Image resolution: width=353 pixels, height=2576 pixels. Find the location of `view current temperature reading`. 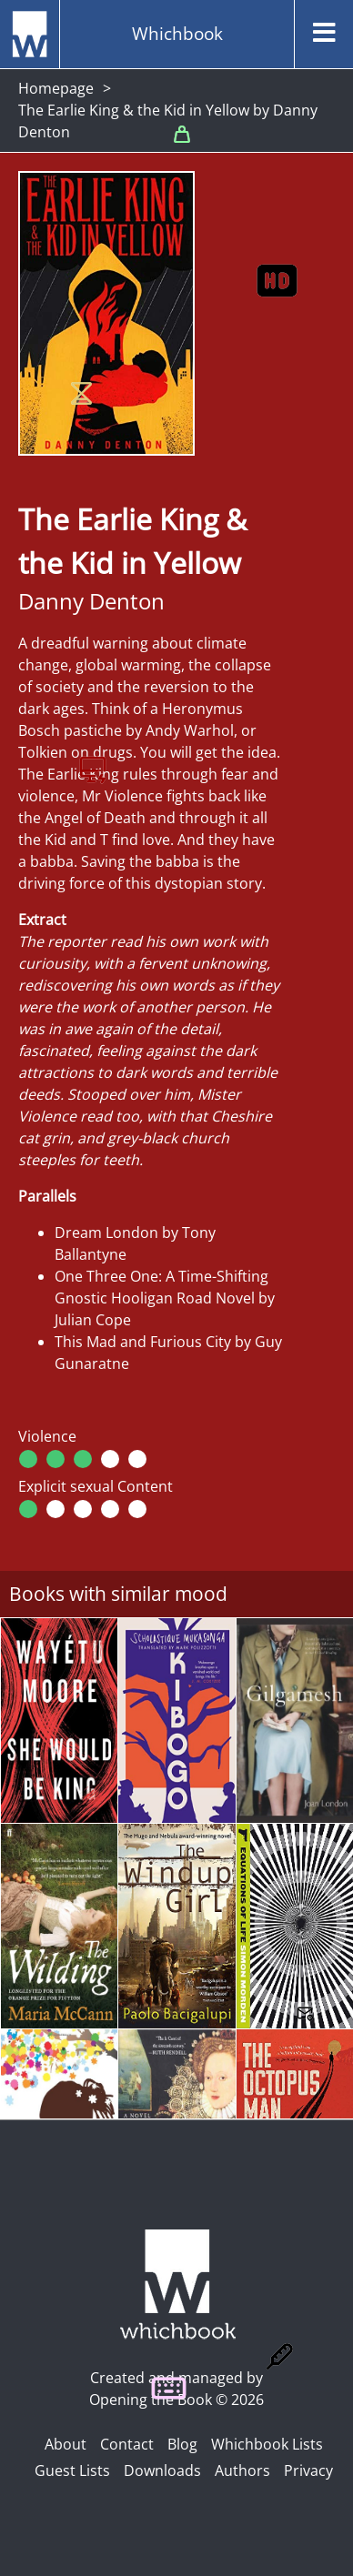

view current temperature reading is located at coordinates (279, 2356).